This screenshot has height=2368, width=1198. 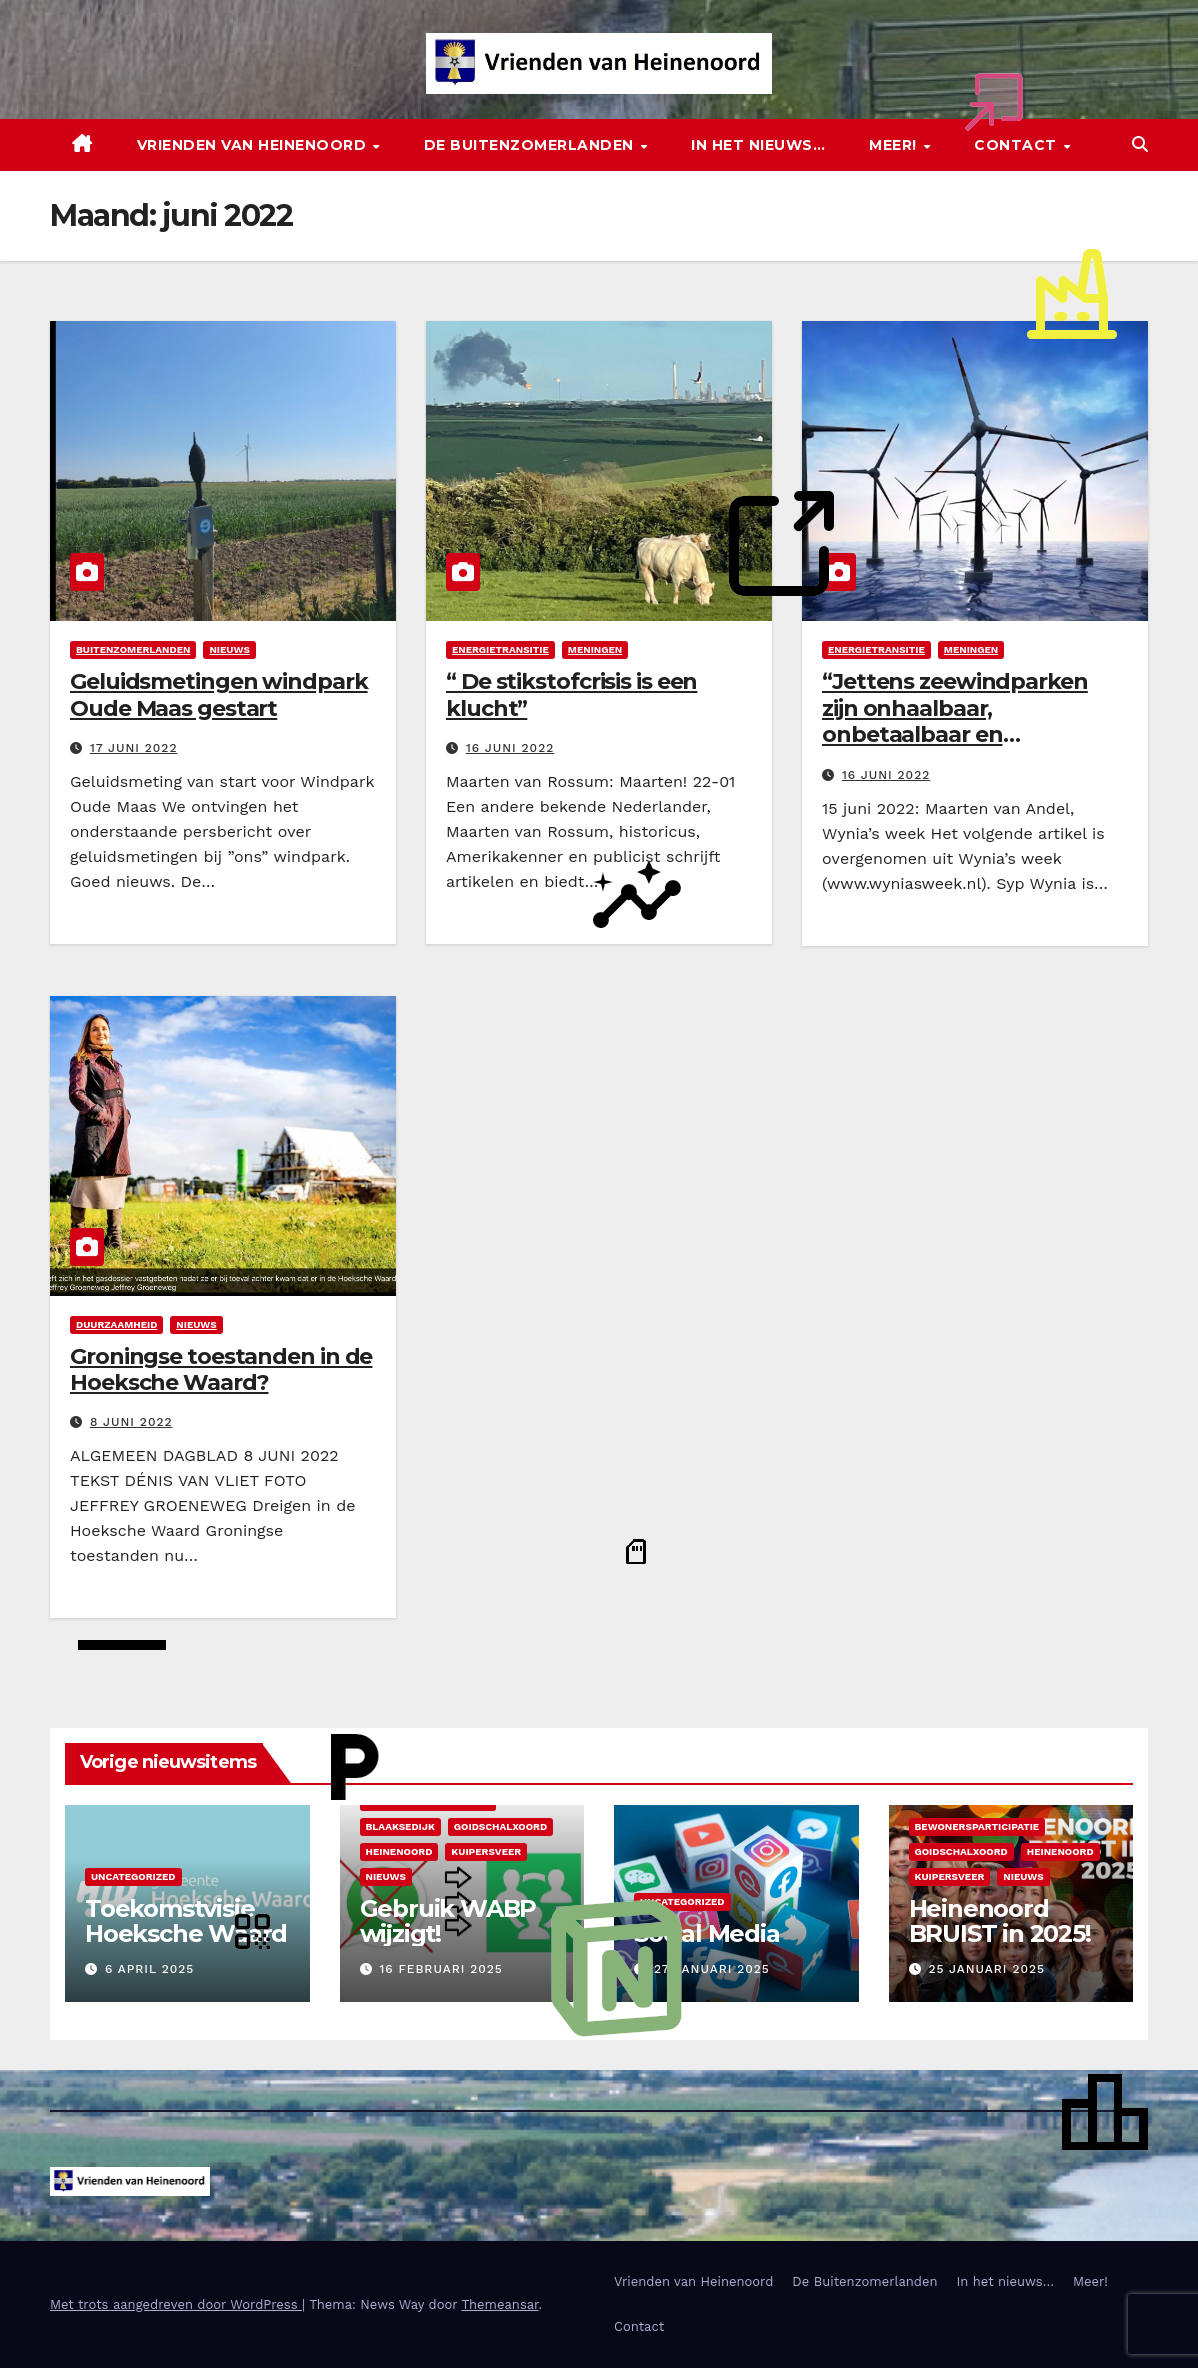 I want to click on access sd card storage settings, so click(x=636, y=1552).